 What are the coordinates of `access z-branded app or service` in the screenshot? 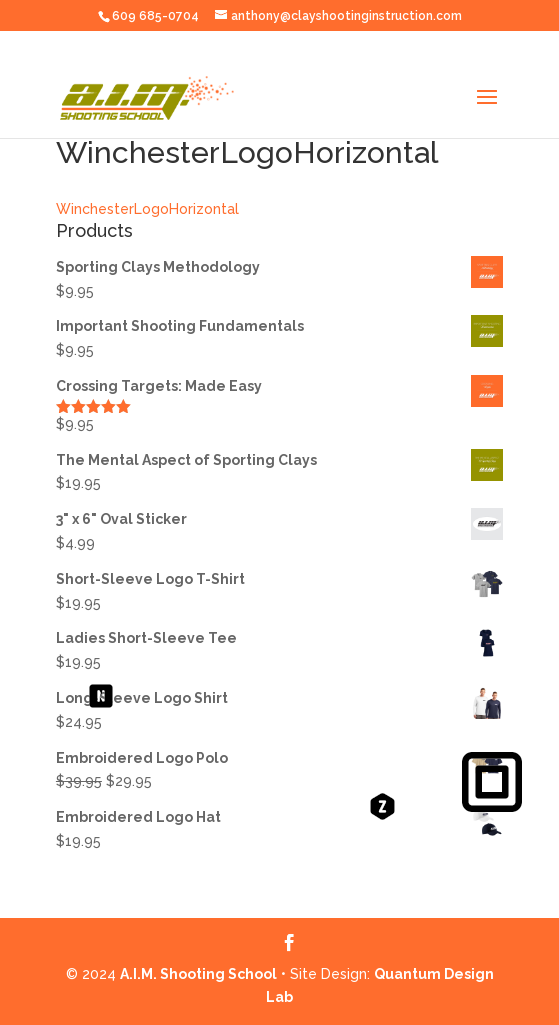 It's located at (382, 806).